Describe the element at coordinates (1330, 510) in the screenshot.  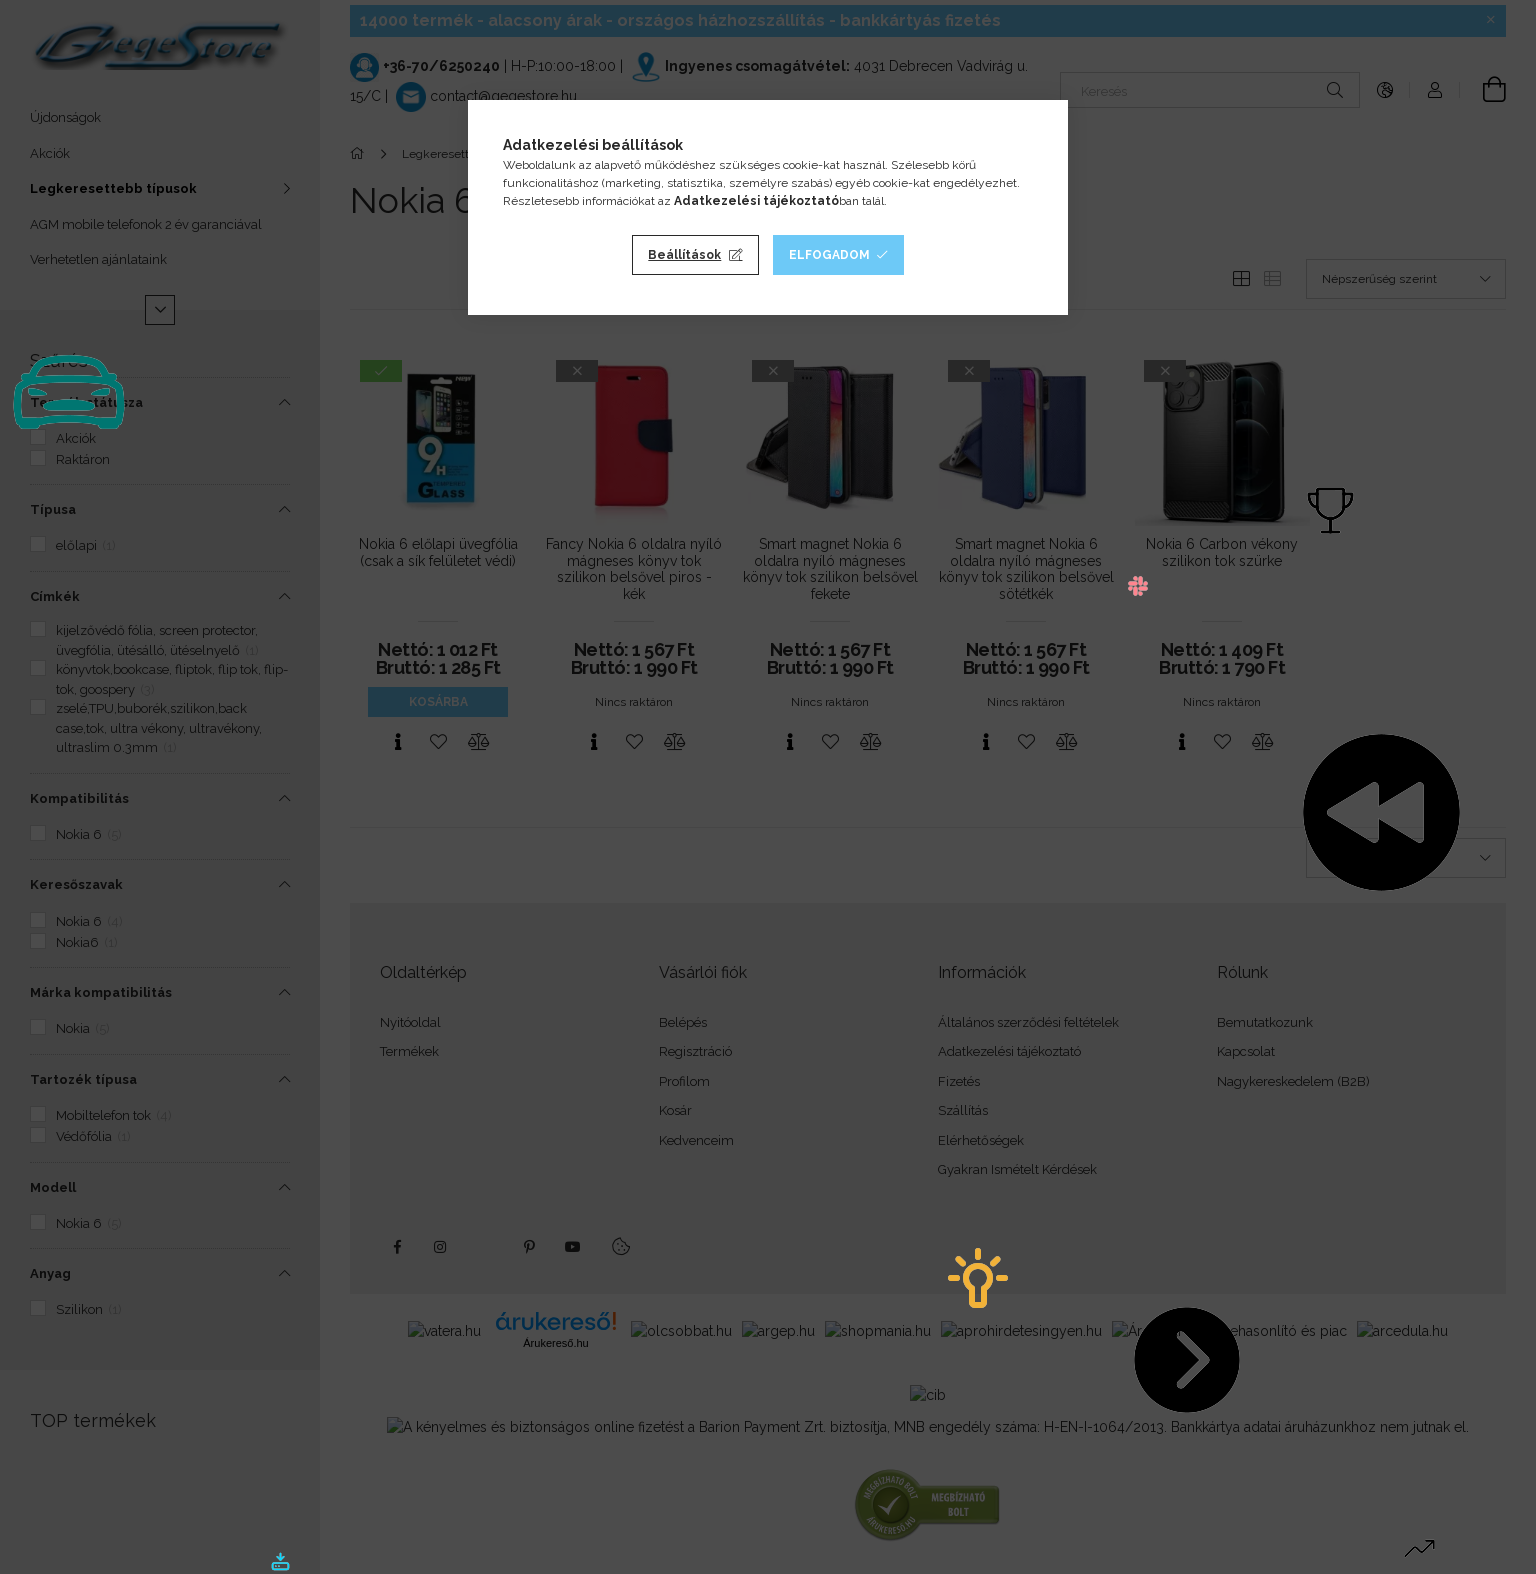
I see `view achievements or awards` at that location.